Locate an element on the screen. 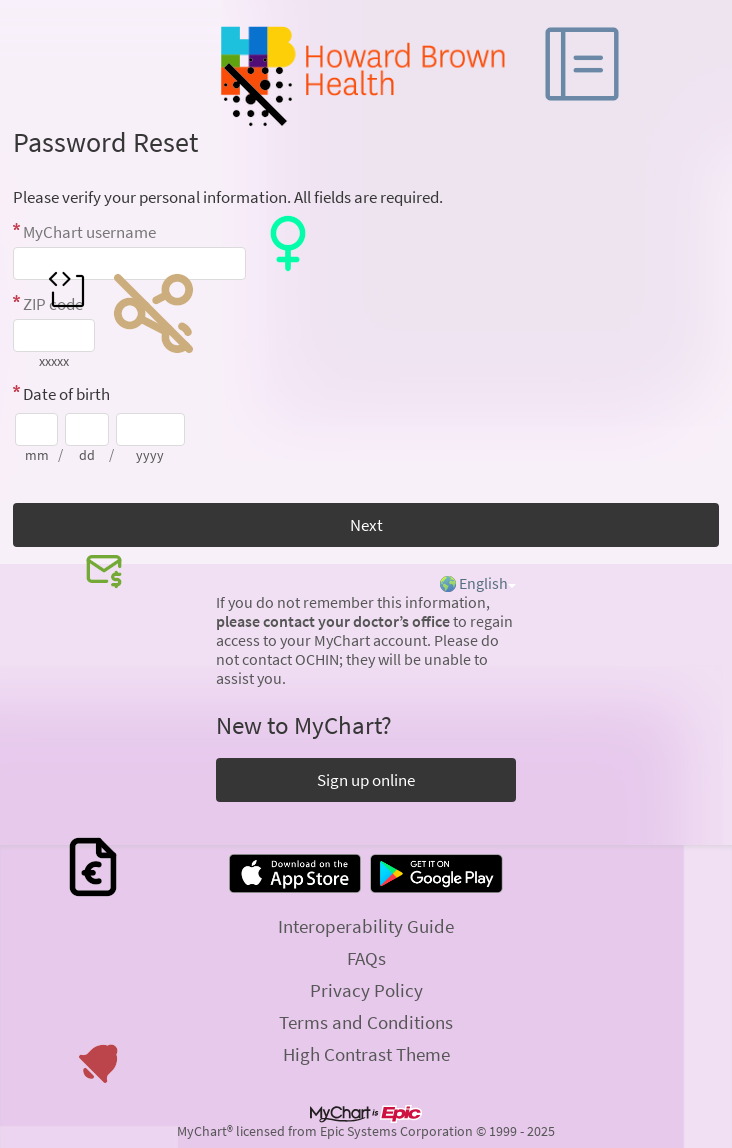  open your notebook or notes is located at coordinates (582, 64).